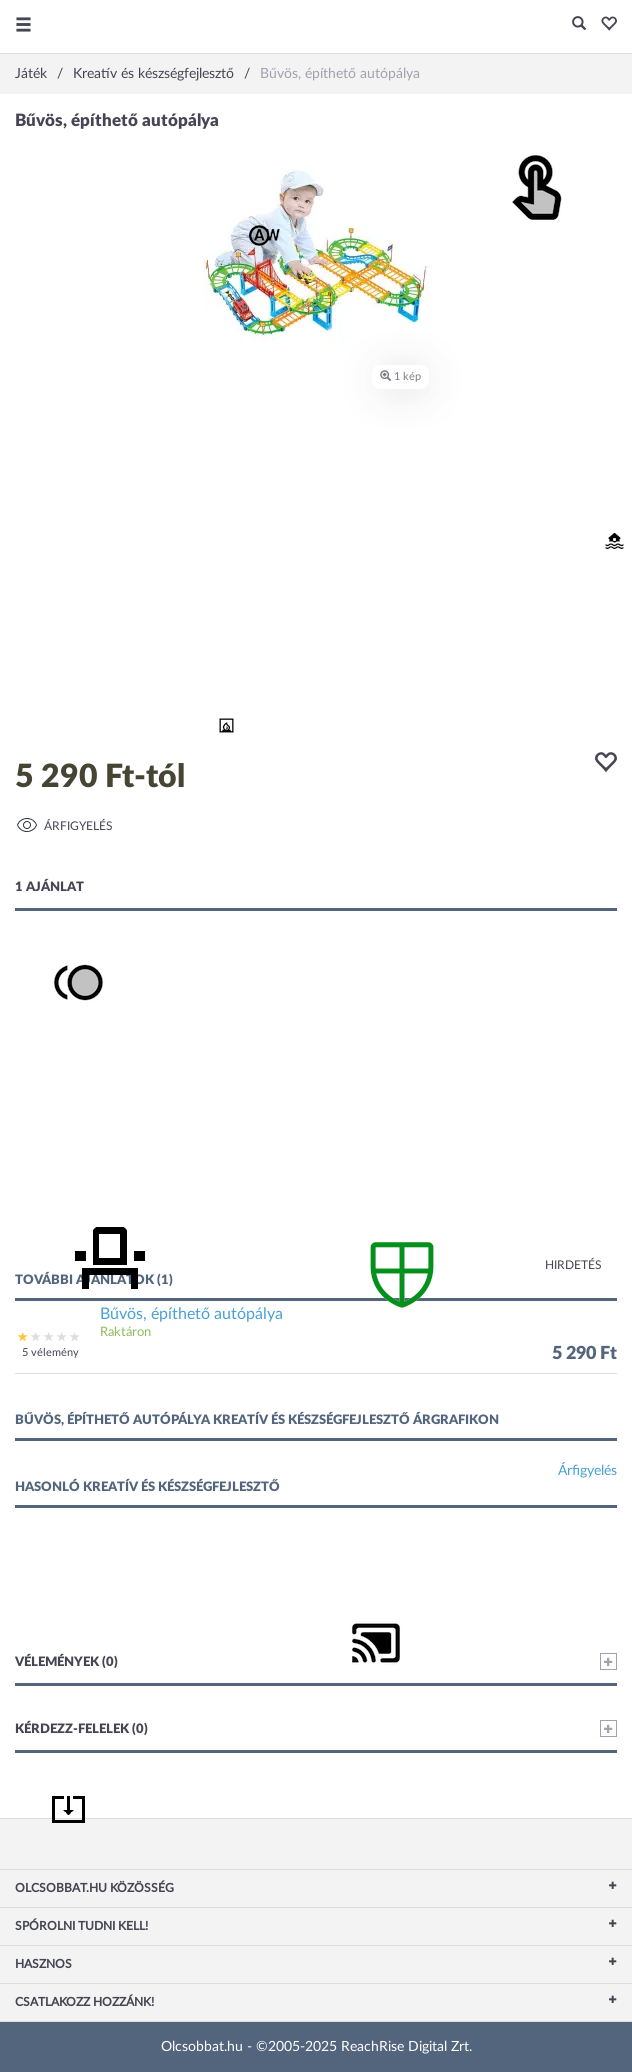 This screenshot has width=632, height=2072. What do you see at coordinates (376, 1643) in the screenshot?
I see `indicates active connection to a casting device` at bounding box center [376, 1643].